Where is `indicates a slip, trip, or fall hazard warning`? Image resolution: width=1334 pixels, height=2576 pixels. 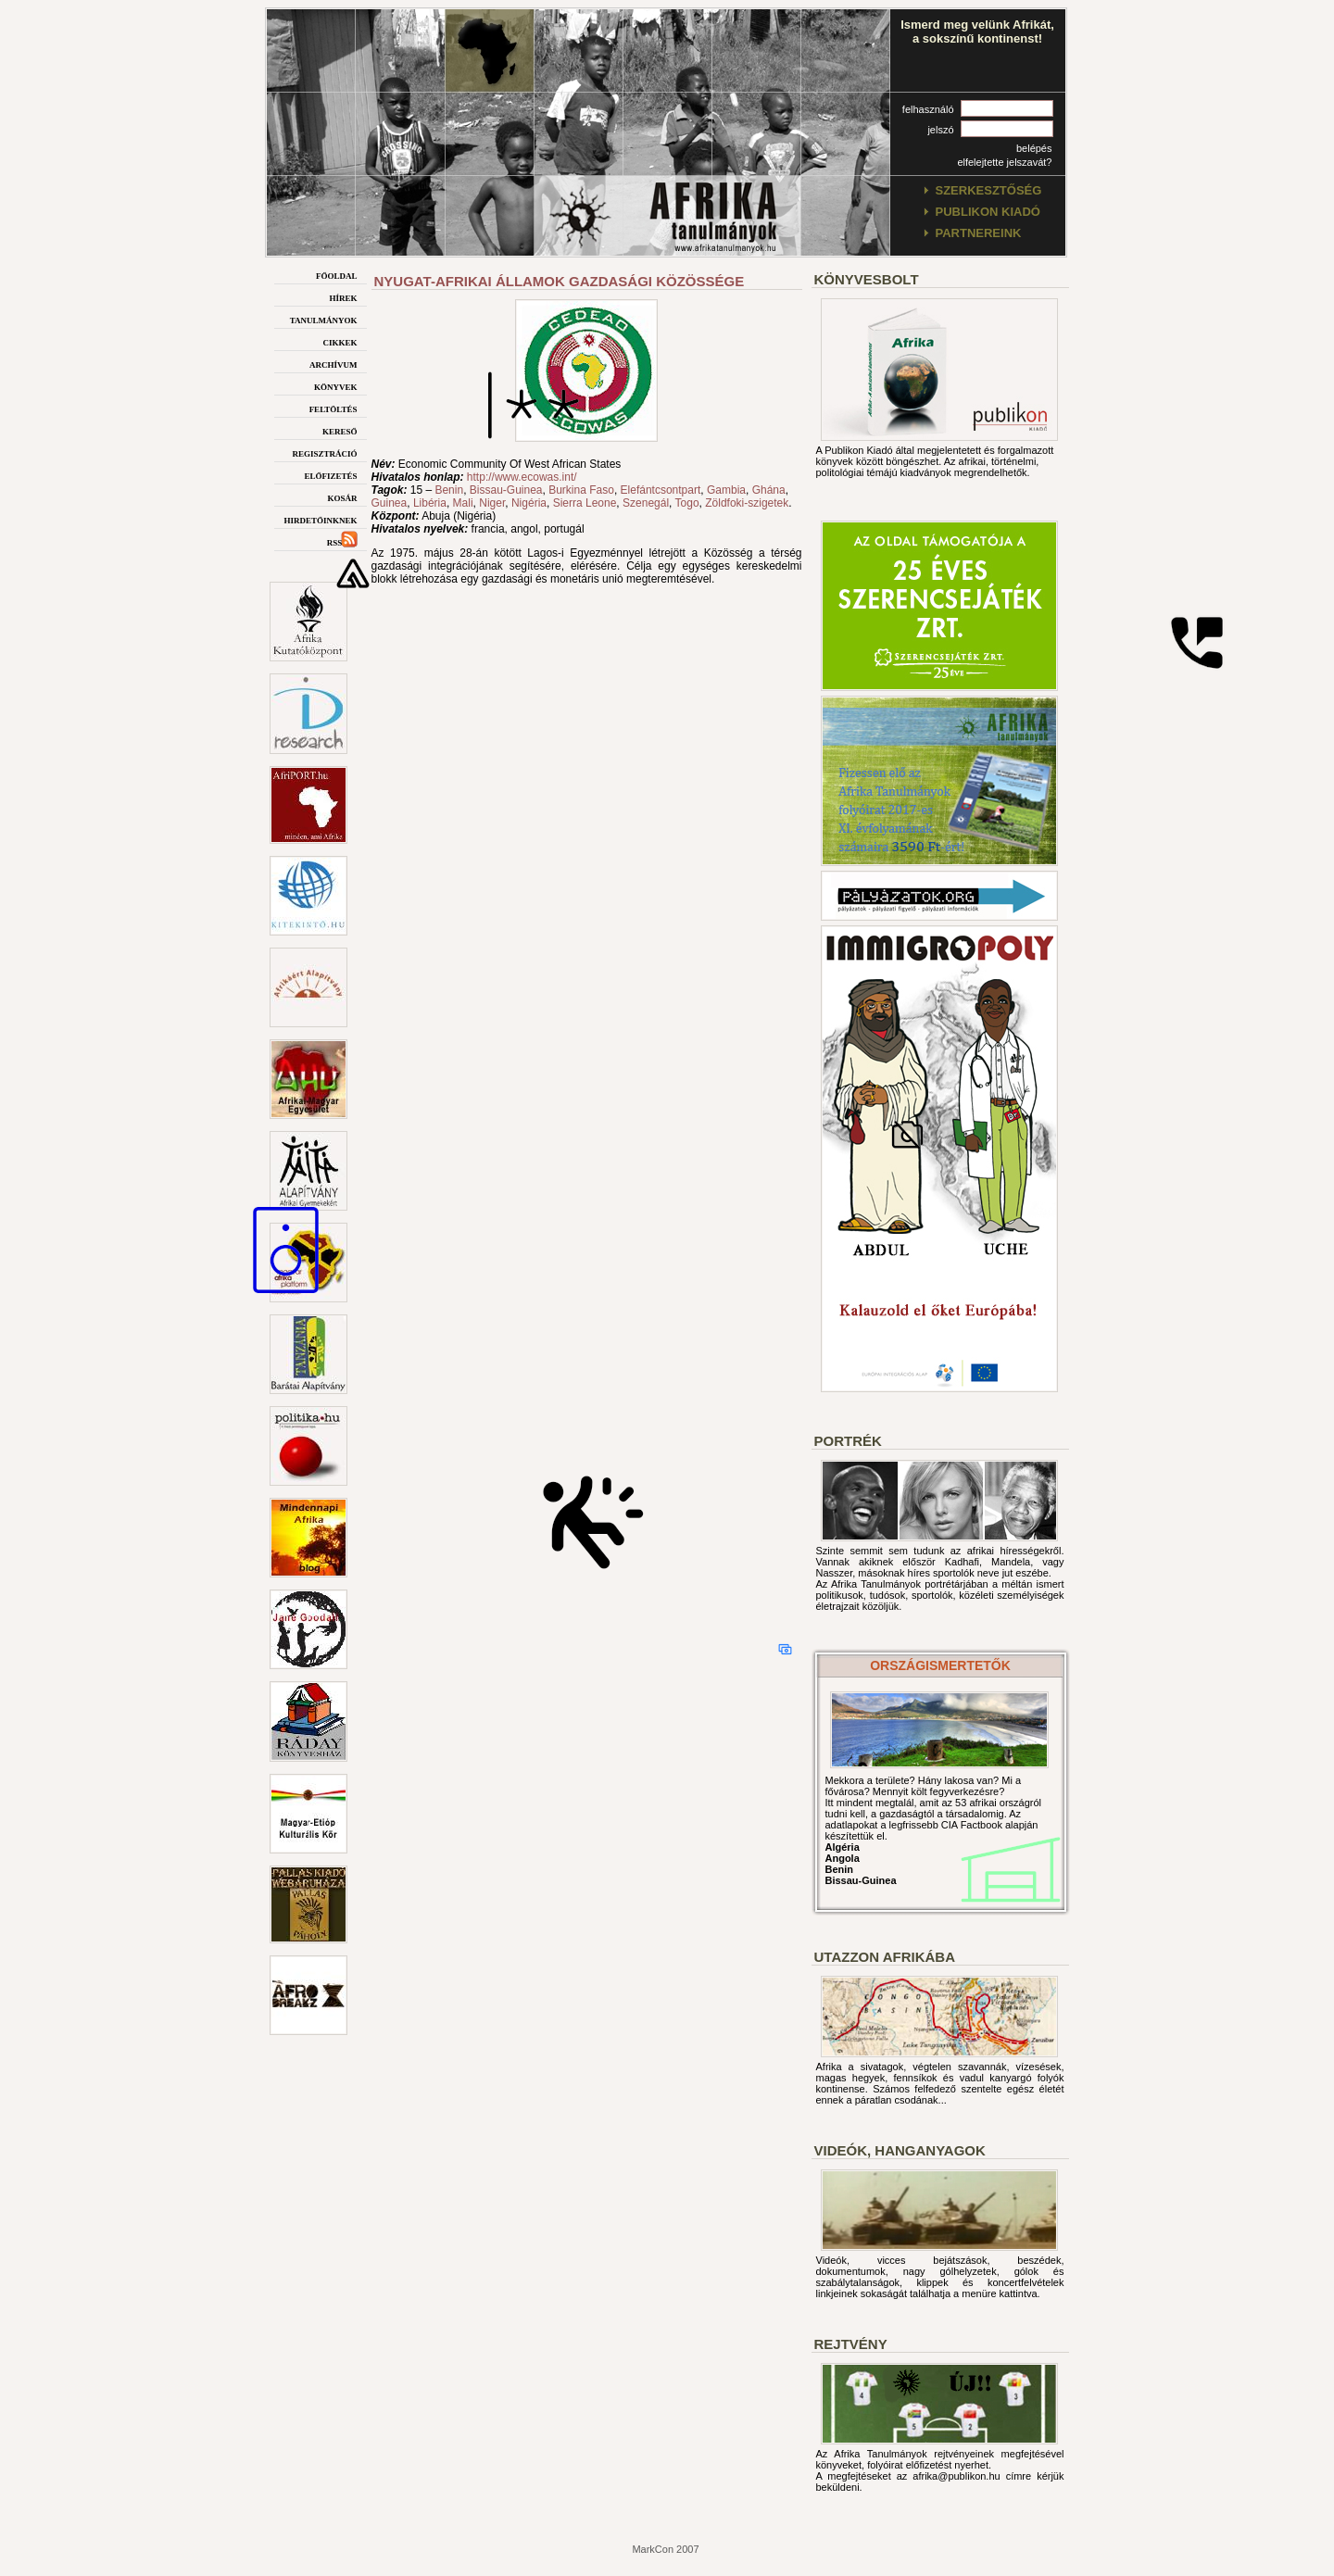
indicates a slip, trip, or fall hazard warning is located at coordinates (592, 1522).